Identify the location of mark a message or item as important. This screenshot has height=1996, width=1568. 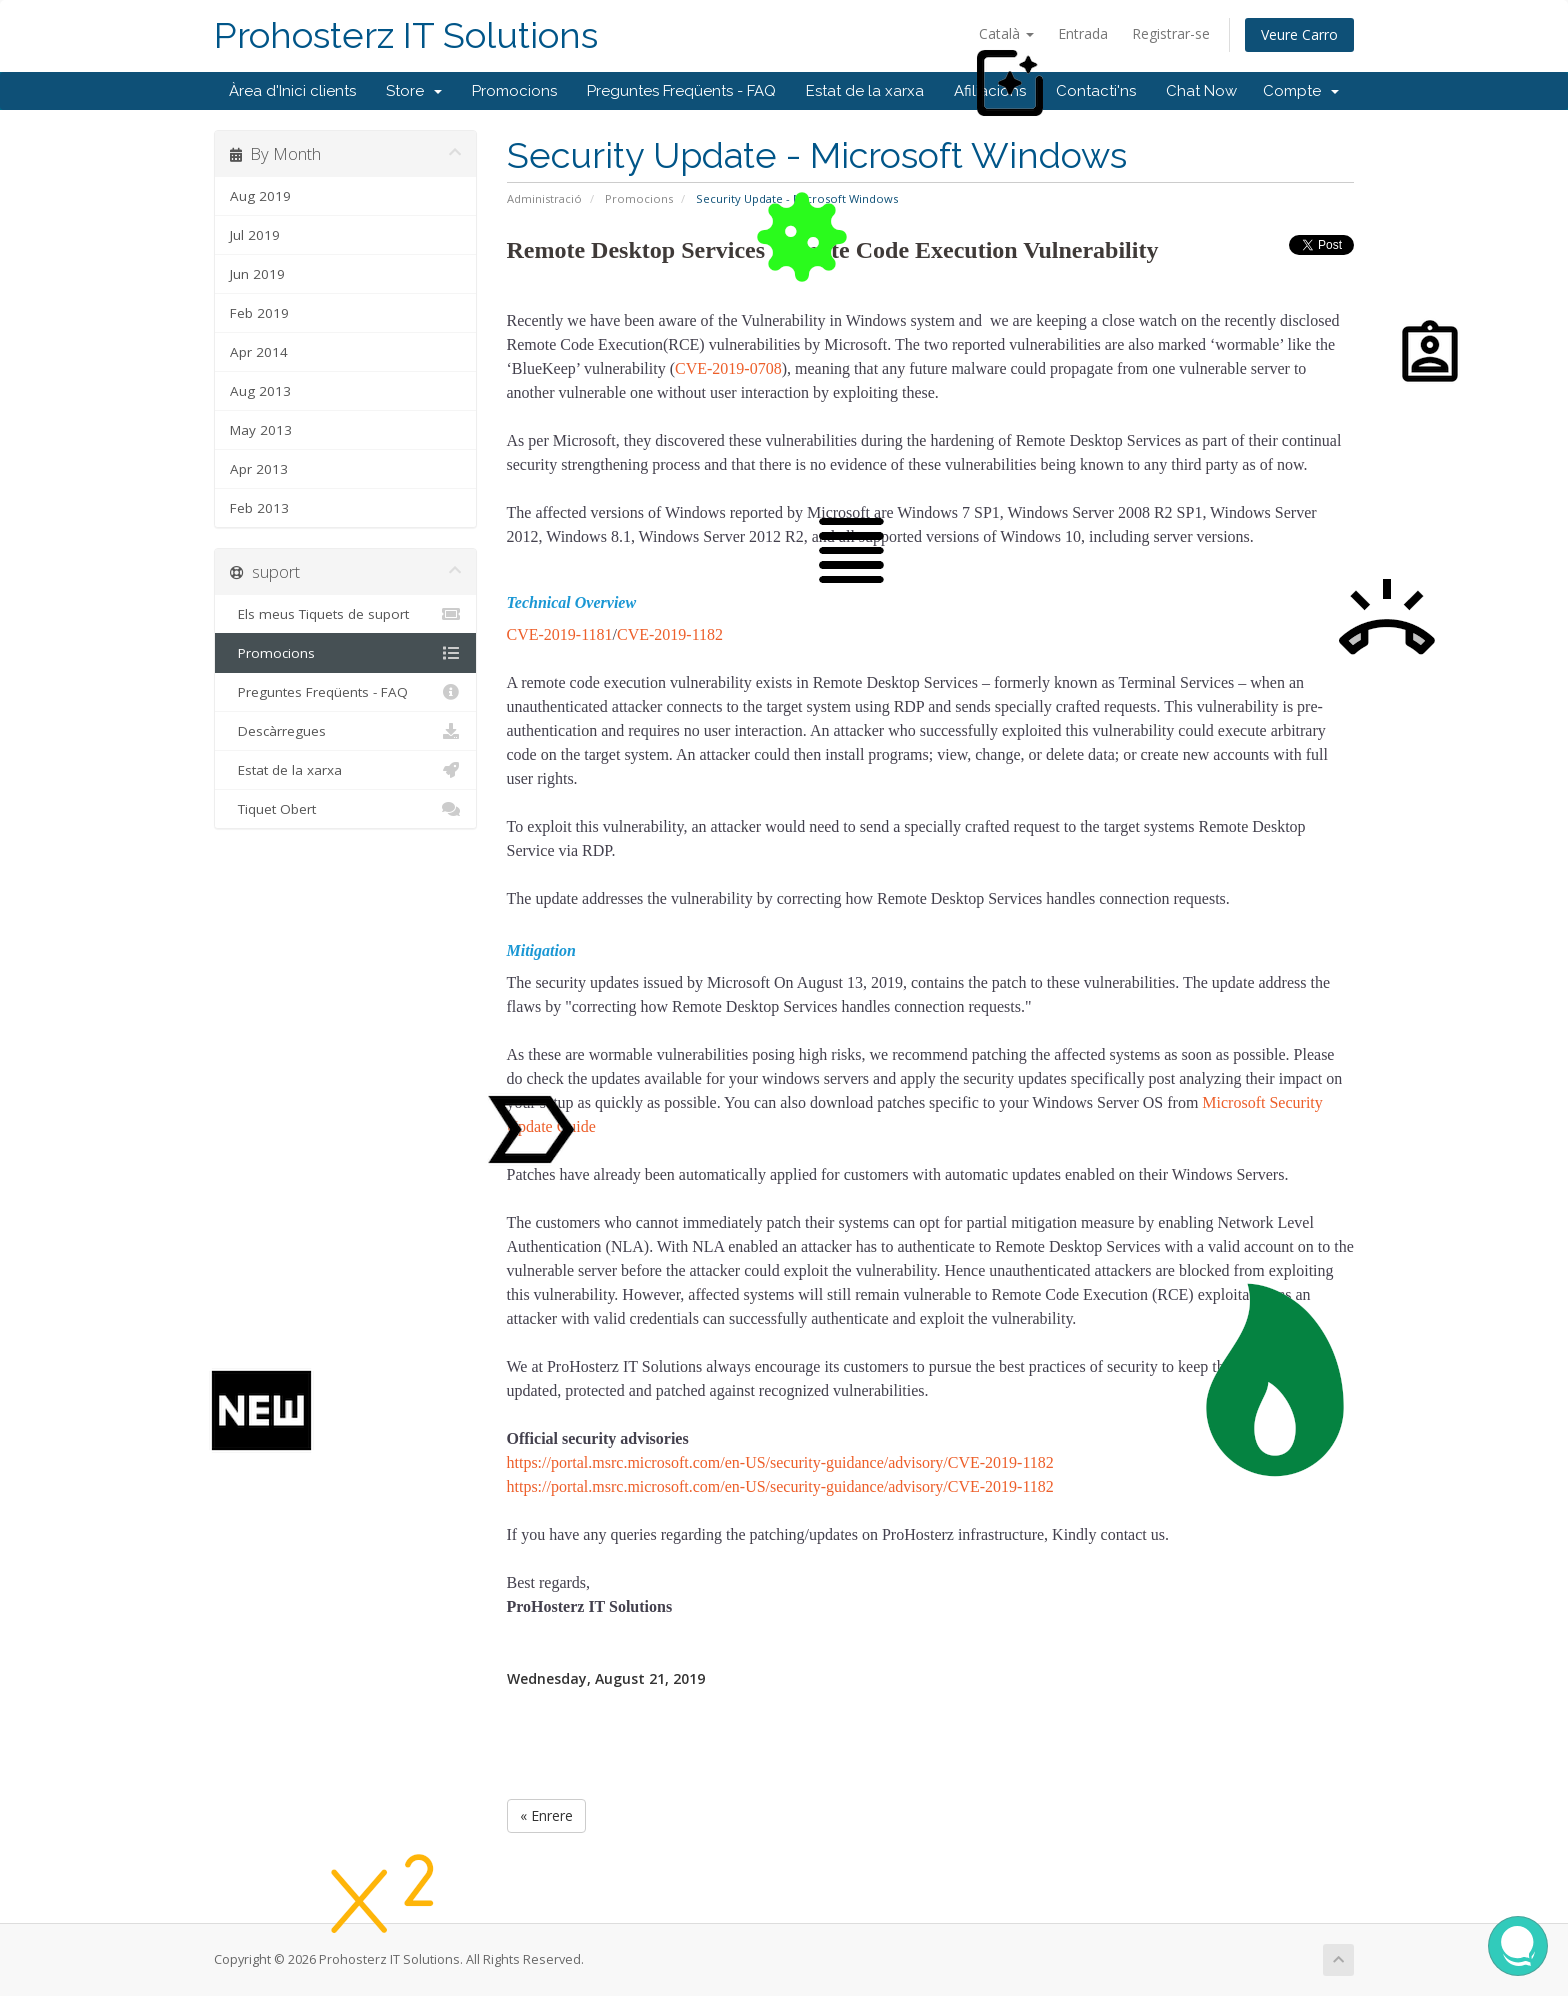
(531, 1129).